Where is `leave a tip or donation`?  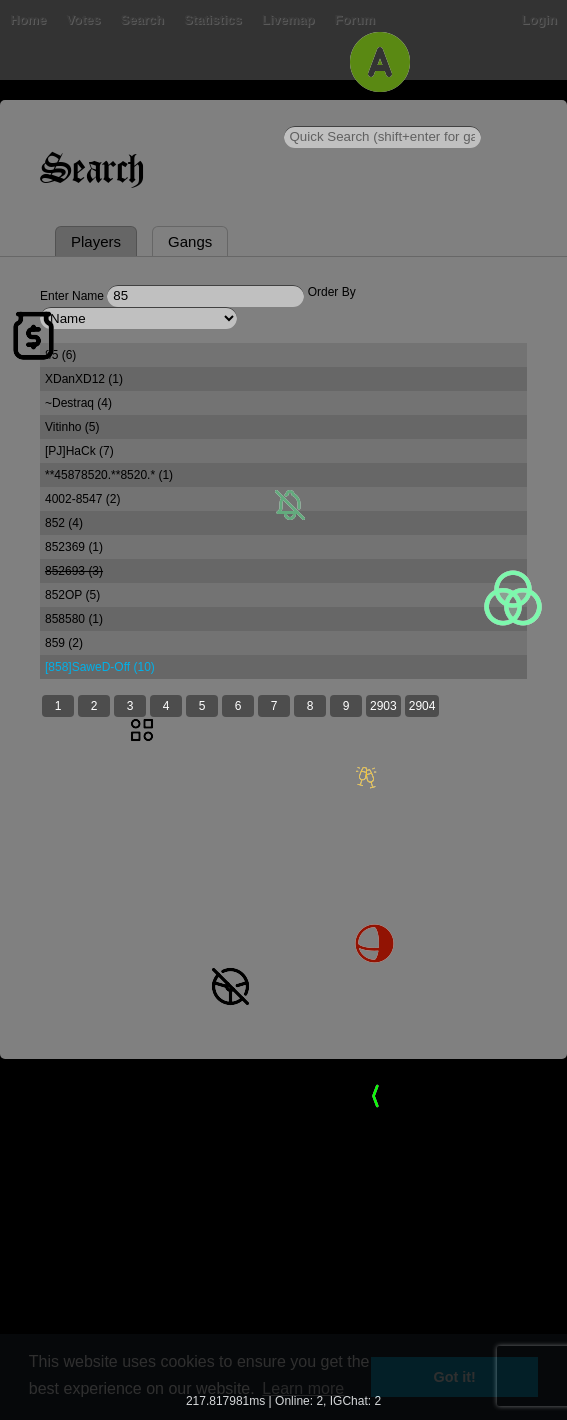
leave a tip or donation is located at coordinates (33, 334).